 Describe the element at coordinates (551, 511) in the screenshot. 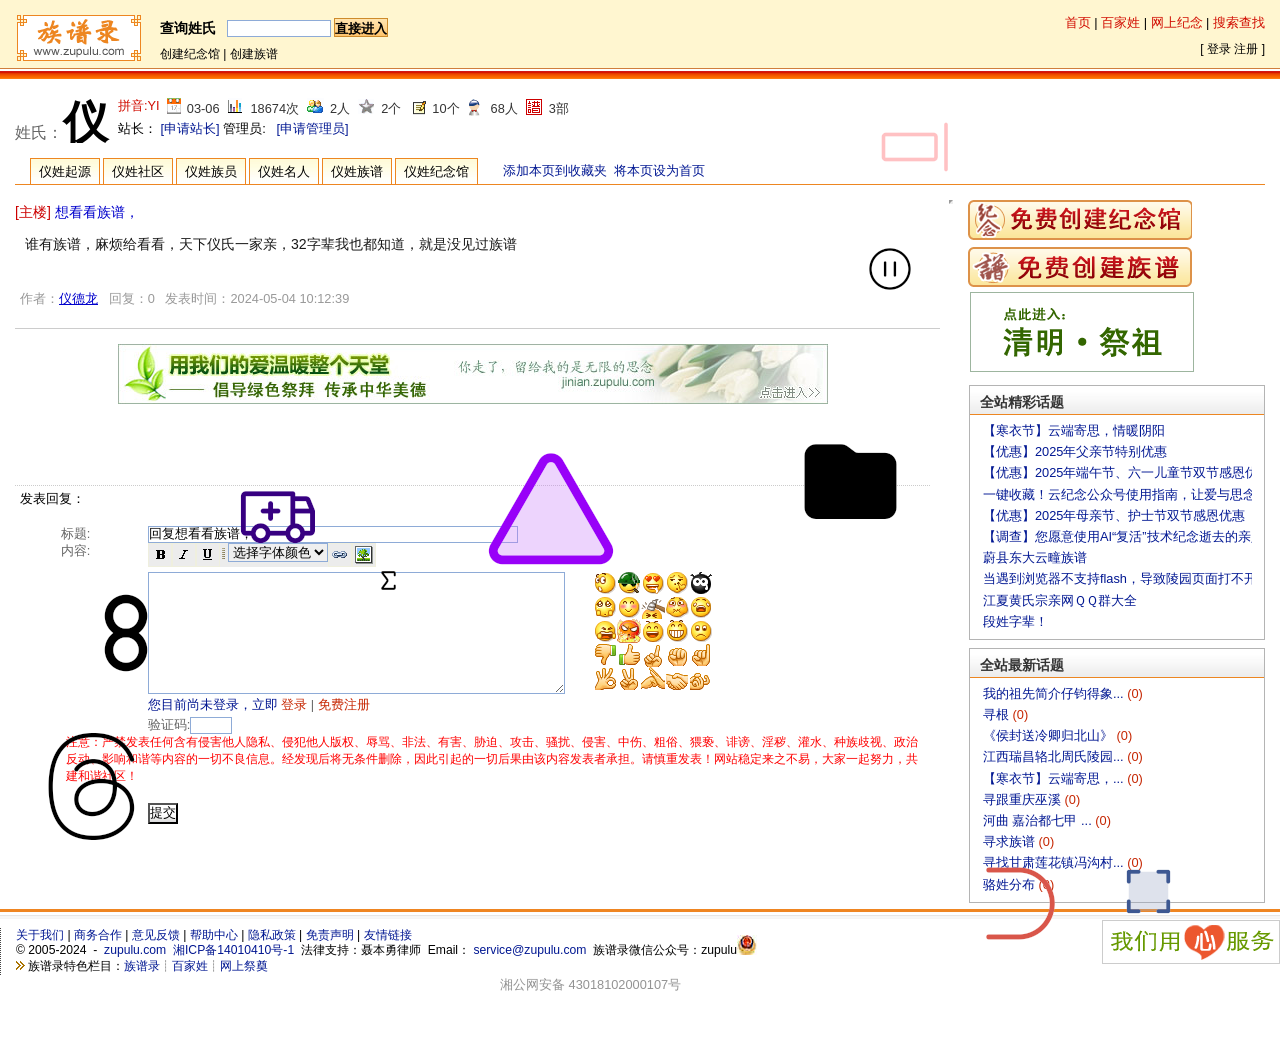

I see `play or start media content` at that location.